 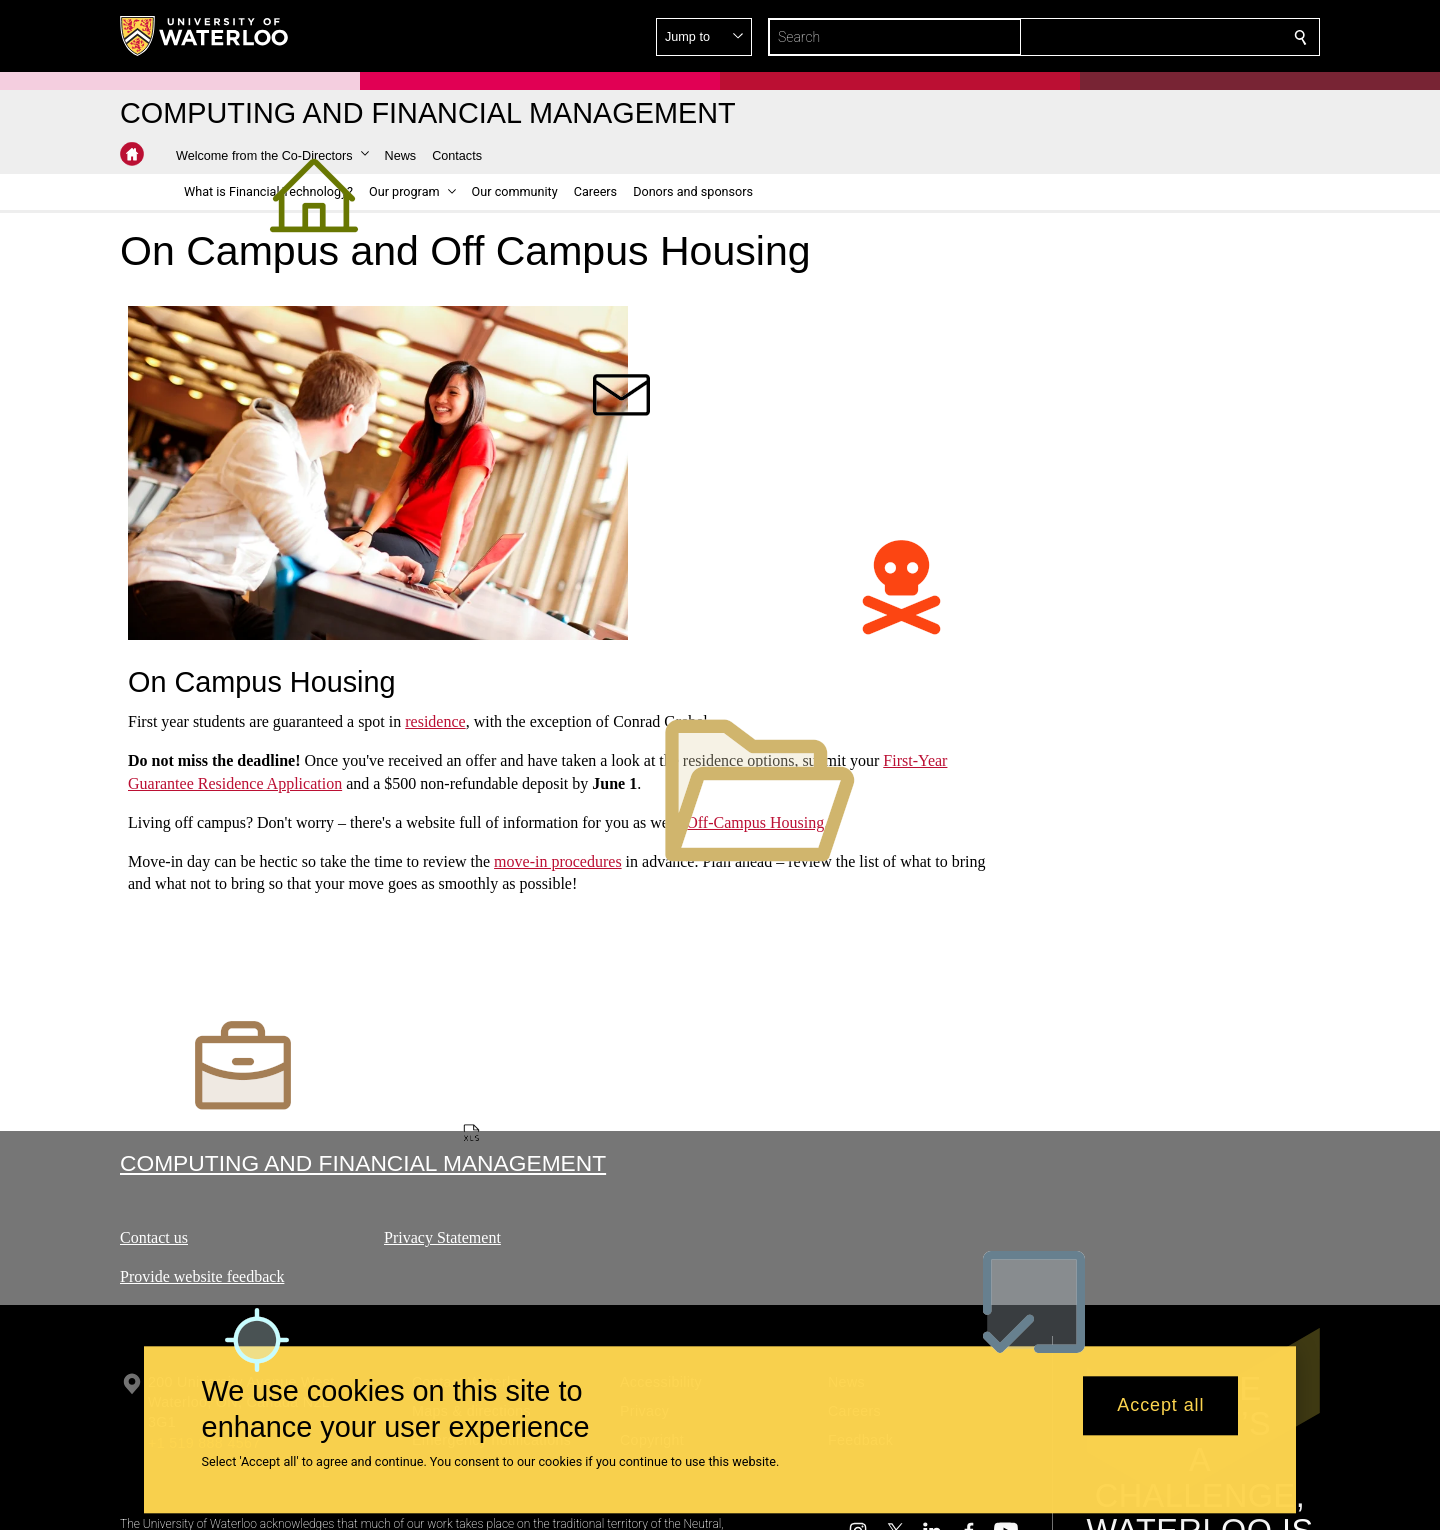 What do you see at coordinates (753, 787) in the screenshot?
I see `access folder contents` at bounding box center [753, 787].